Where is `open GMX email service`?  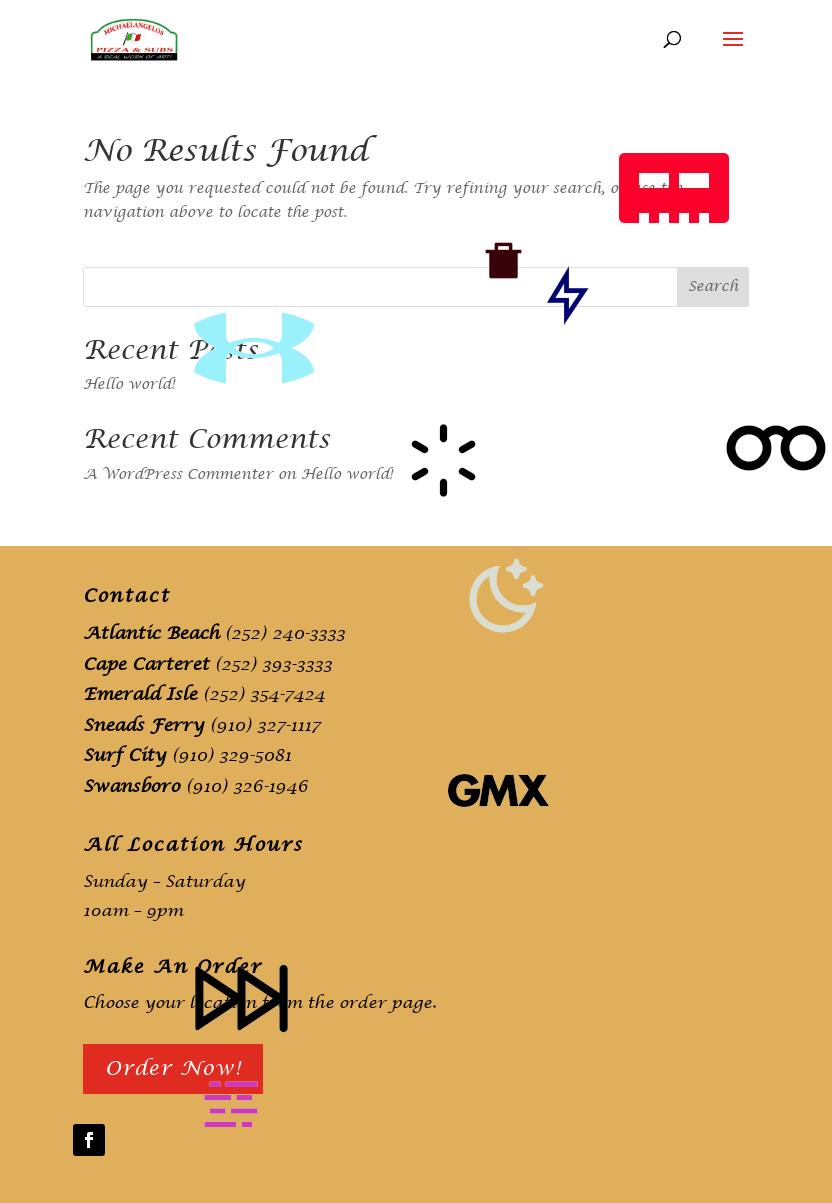
open GMX email service is located at coordinates (498, 790).